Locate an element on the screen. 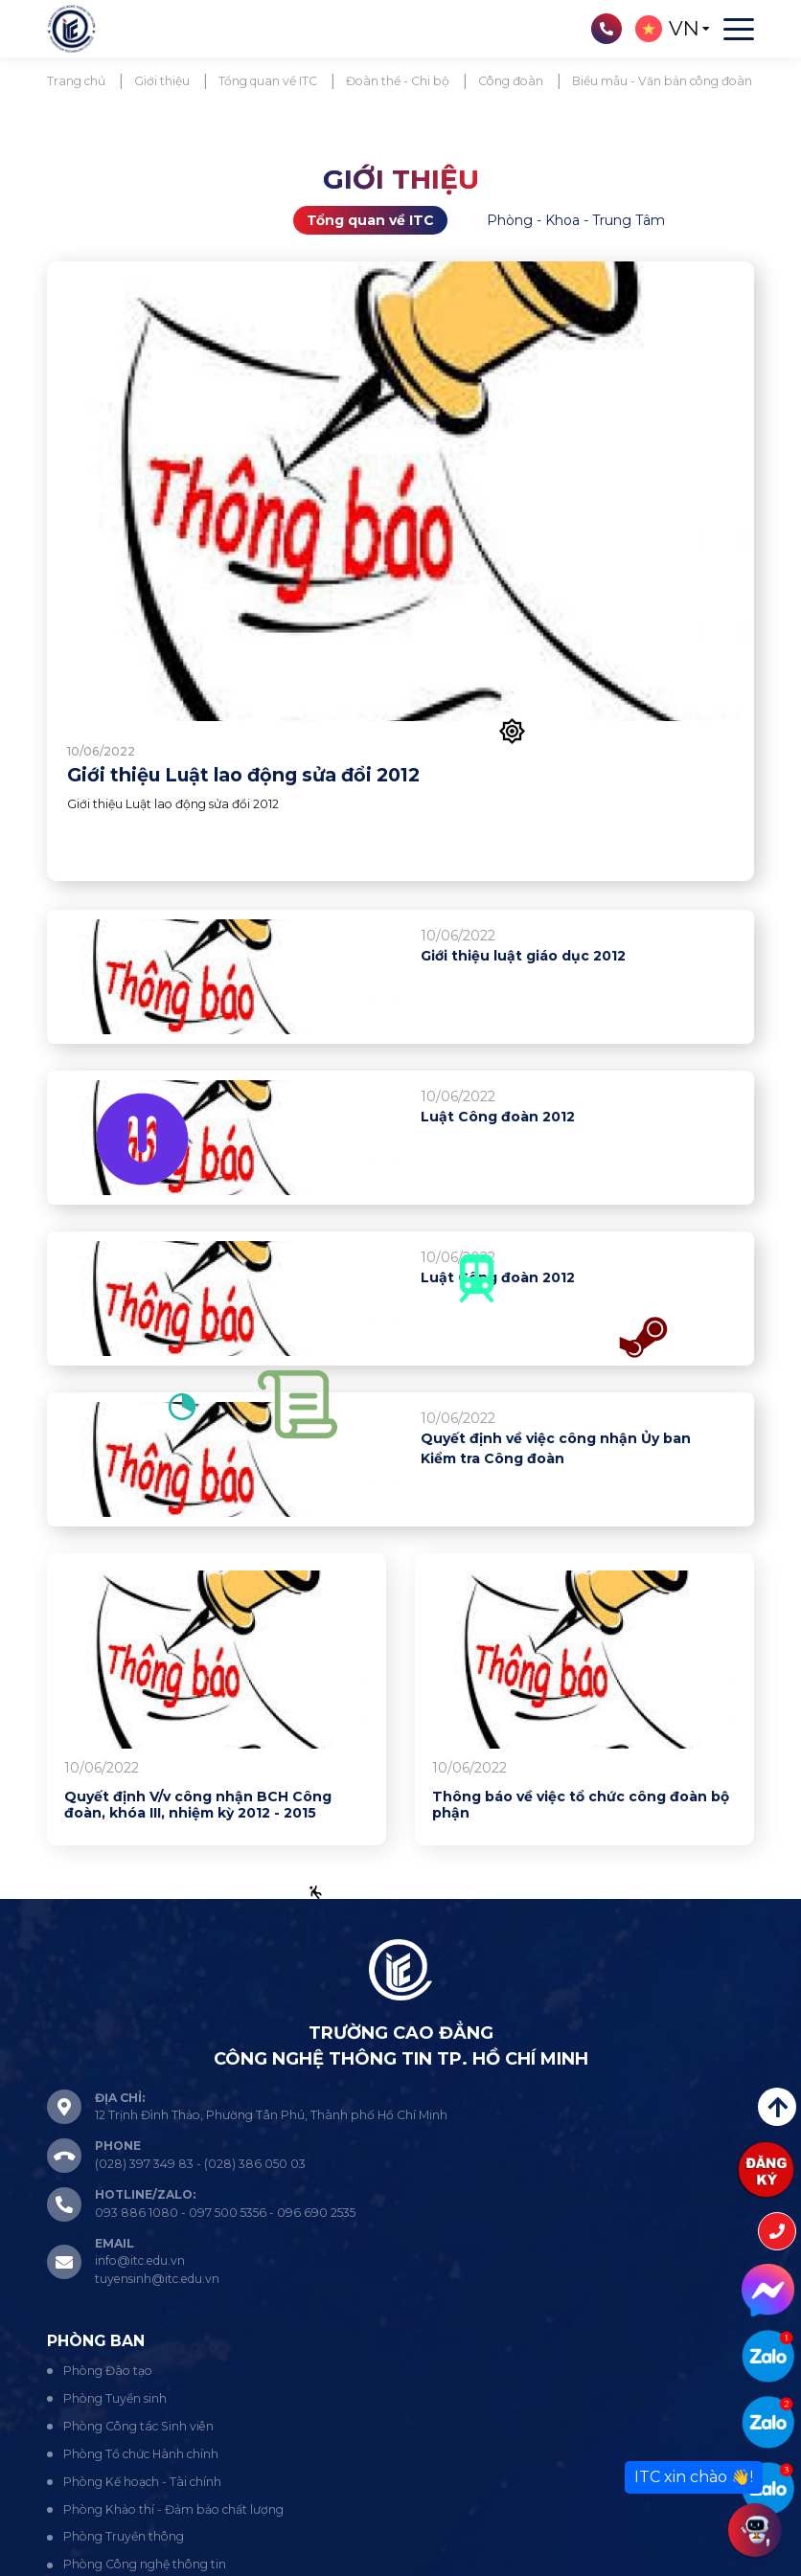 The image size is (801, 2576). access subway or metro transit information is located at coordinates (476, 1277).